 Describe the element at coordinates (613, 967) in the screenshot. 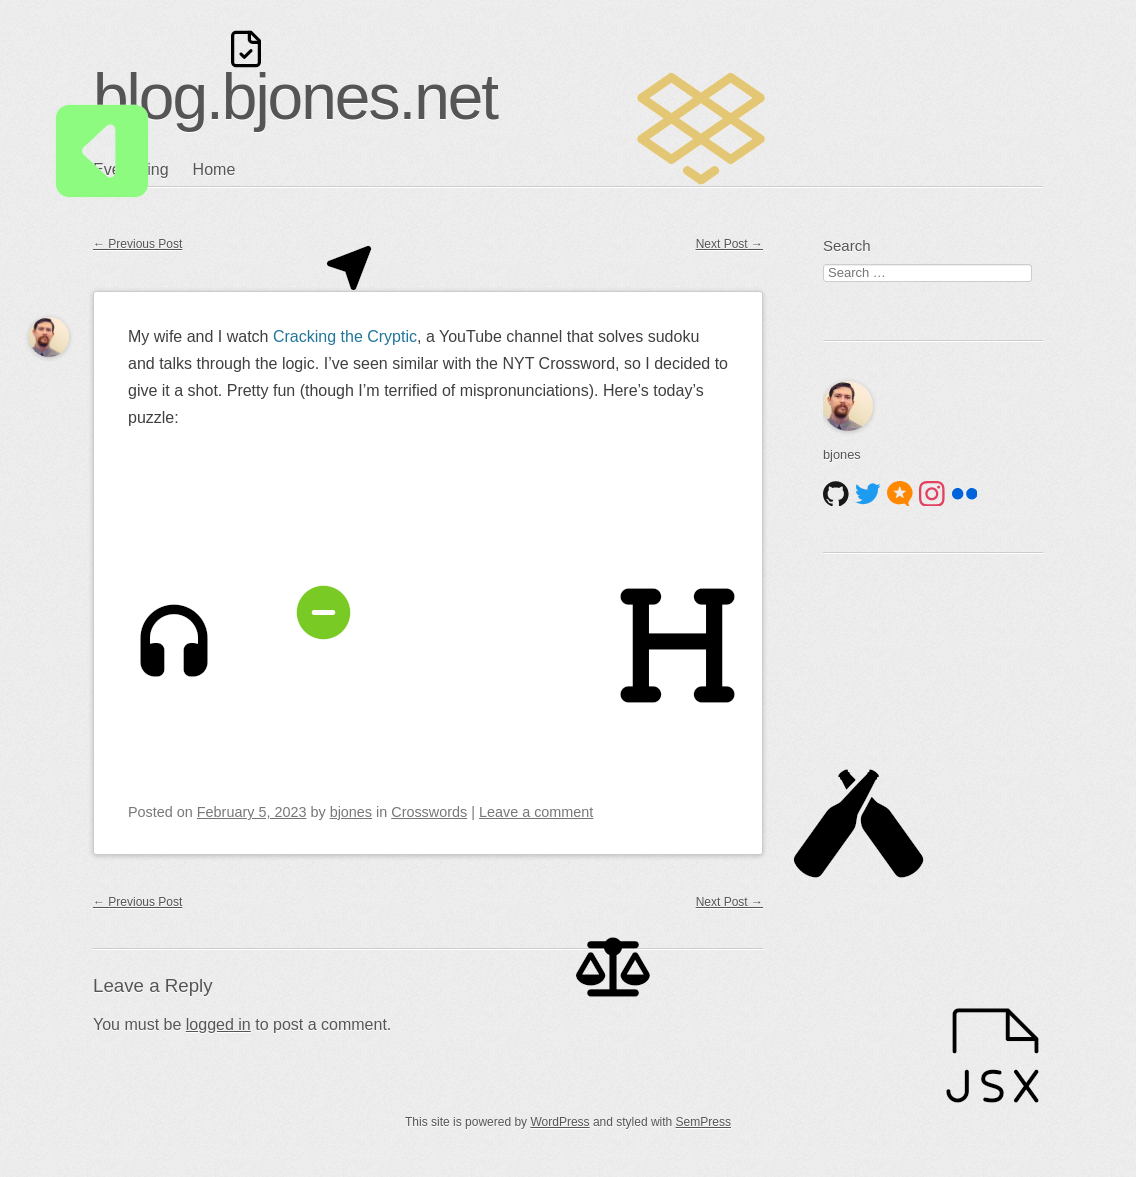

I see `access legal terms or policies` at that location.